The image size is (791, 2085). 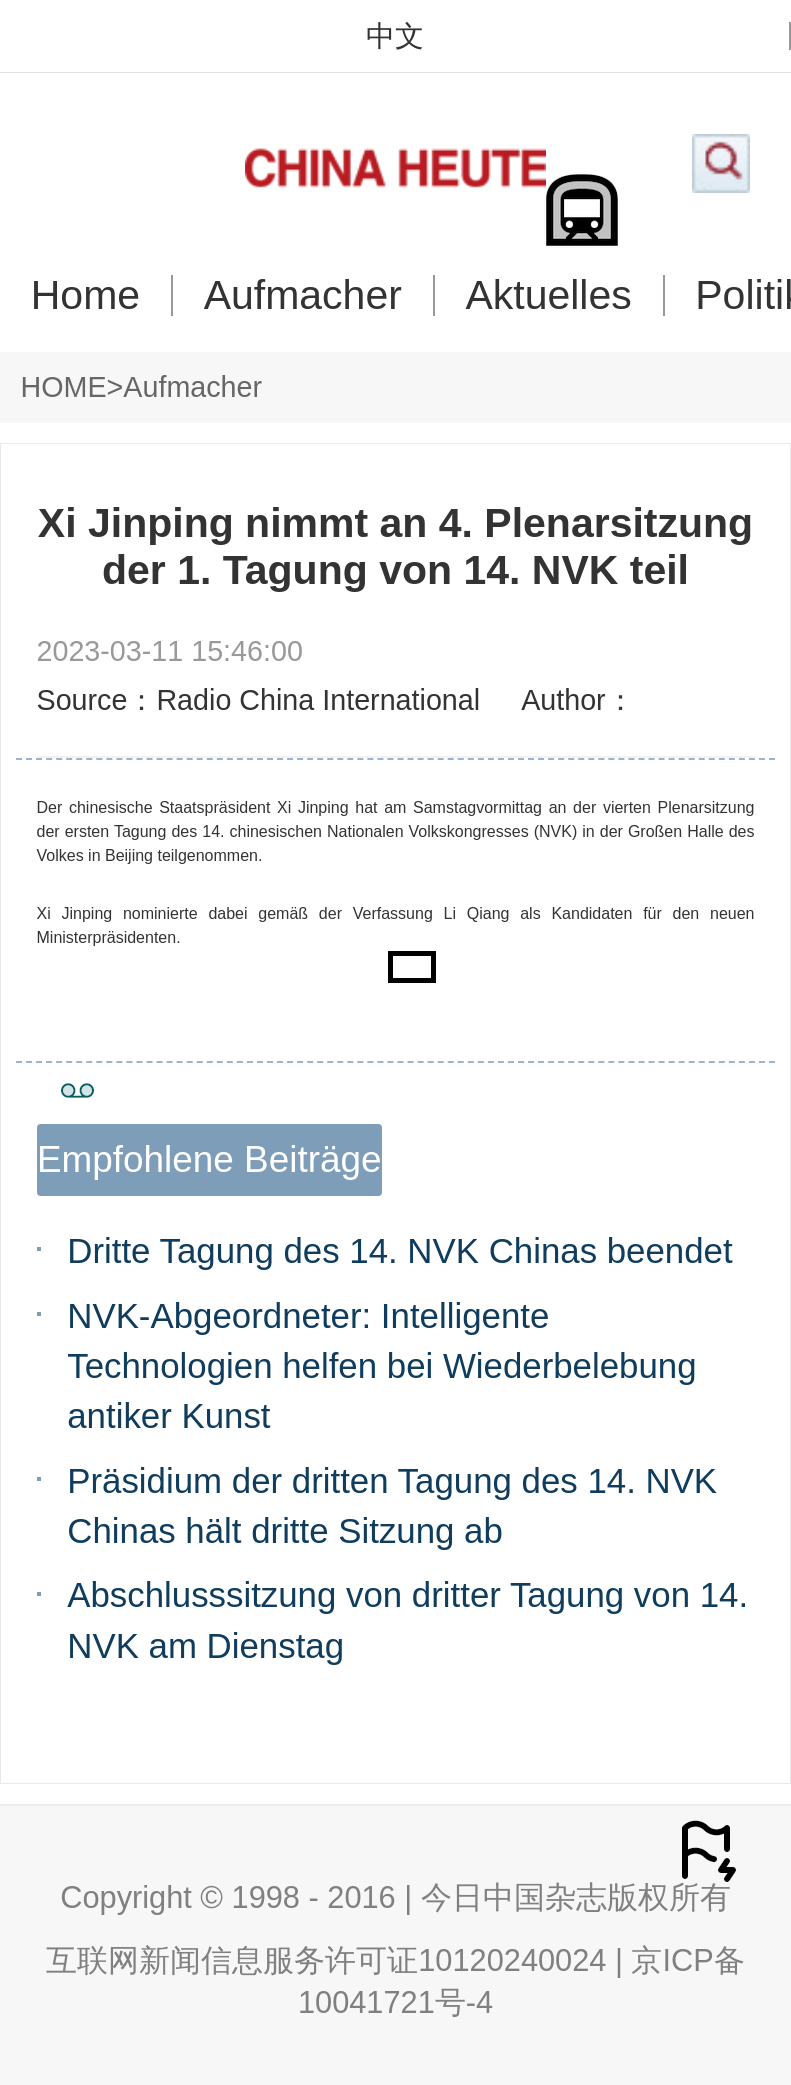 I want to click on access voicemail messages, so click(x=77, y=1090).